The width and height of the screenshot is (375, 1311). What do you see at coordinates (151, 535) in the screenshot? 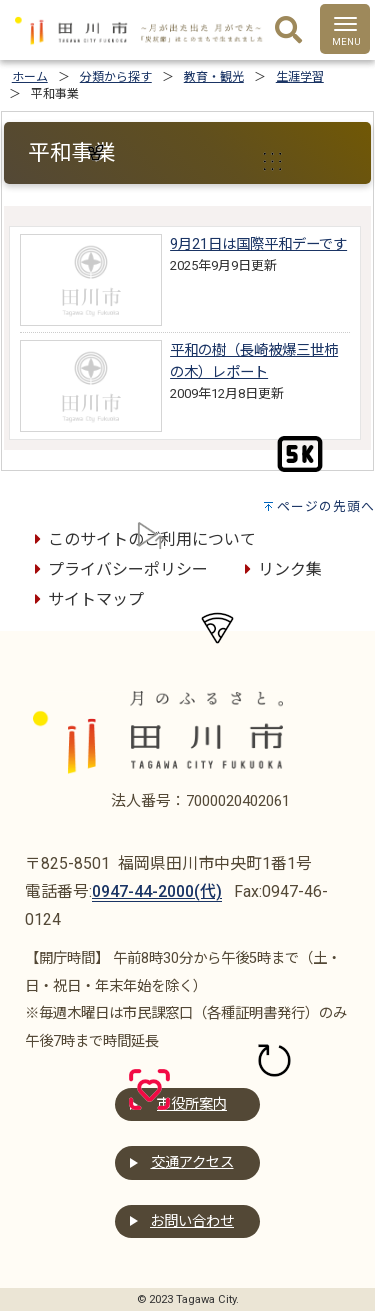
I see `run code in cell above` at bounding box center [151, 535].